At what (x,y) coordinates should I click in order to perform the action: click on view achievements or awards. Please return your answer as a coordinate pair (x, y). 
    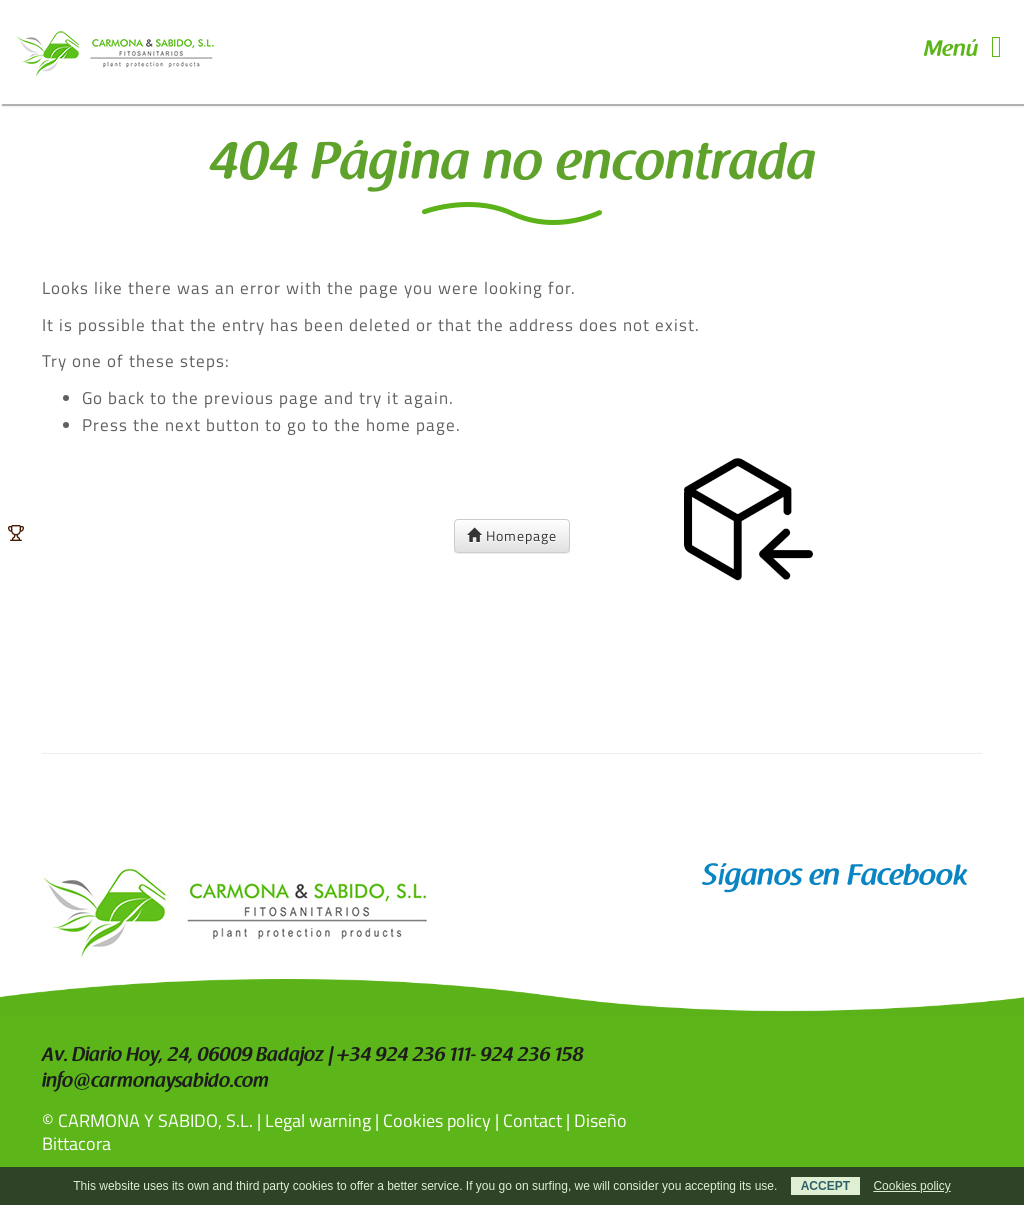
    Looking at the image, I should click on (16, 533).